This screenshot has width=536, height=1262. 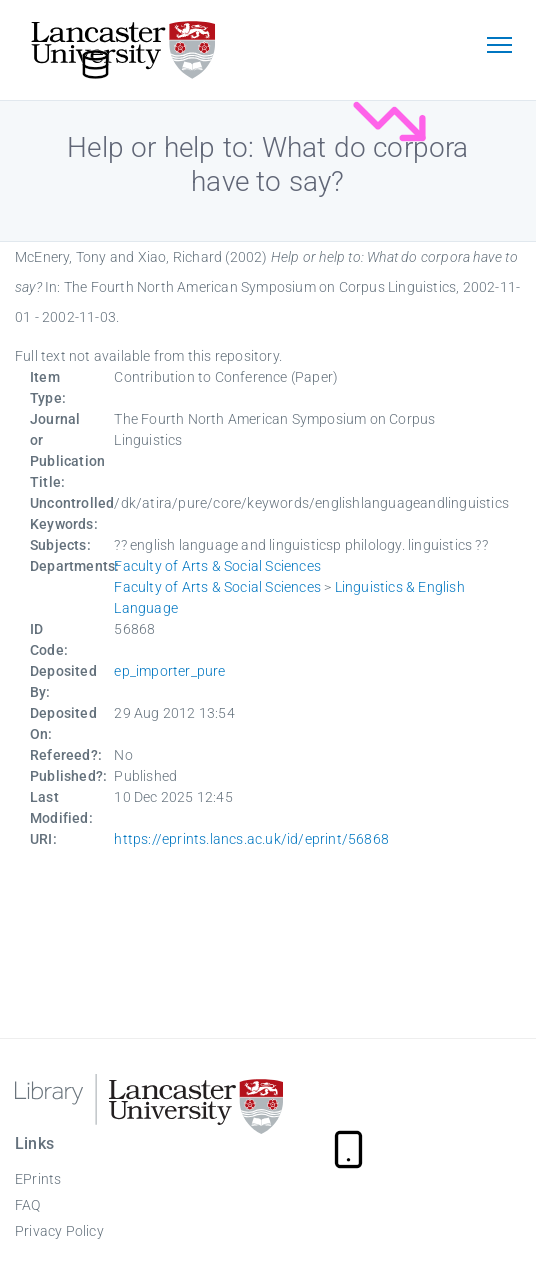 What do you see at coordinates (348, 1149) in the screenshot?
I see `access mobile device settings` at bounding box center [348, 1149].